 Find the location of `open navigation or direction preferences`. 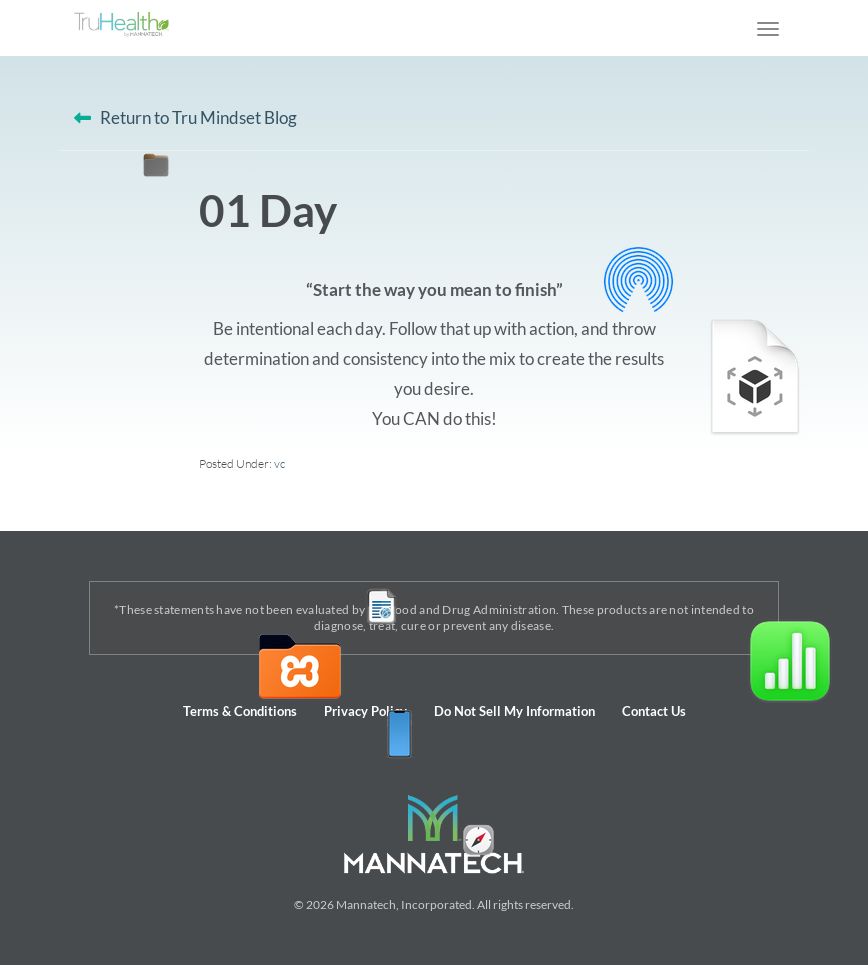

open navigation or direction preferences is located at coordinates (478, 840).